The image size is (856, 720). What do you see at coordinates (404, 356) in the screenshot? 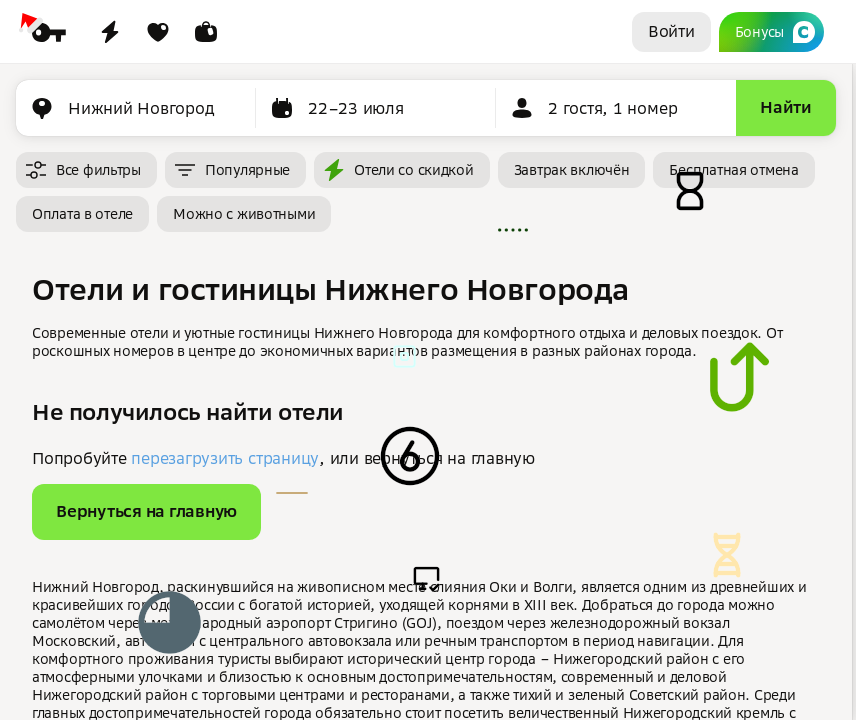
I see `stop media playback` at bounding box center [404, 356].